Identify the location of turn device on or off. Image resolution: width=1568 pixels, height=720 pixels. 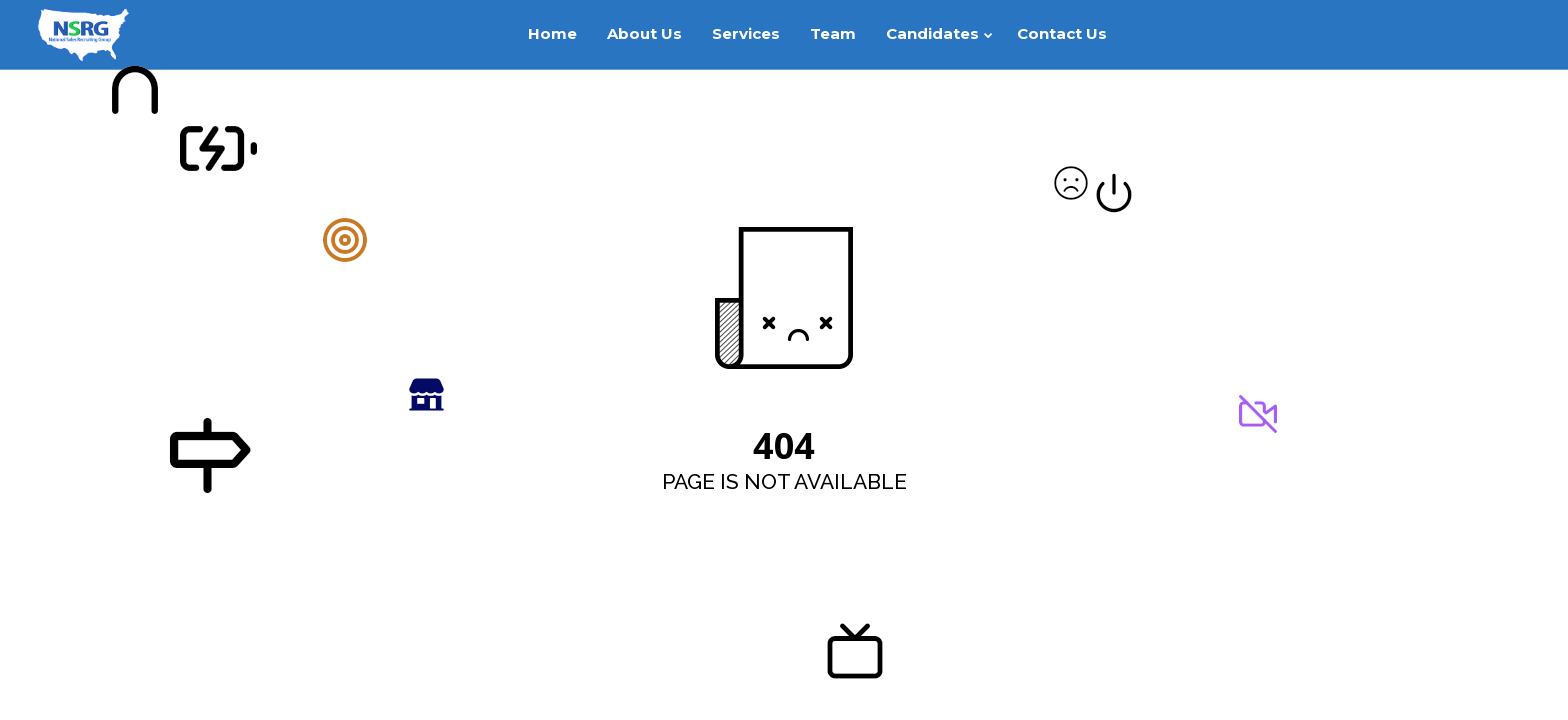
(1114, 193).